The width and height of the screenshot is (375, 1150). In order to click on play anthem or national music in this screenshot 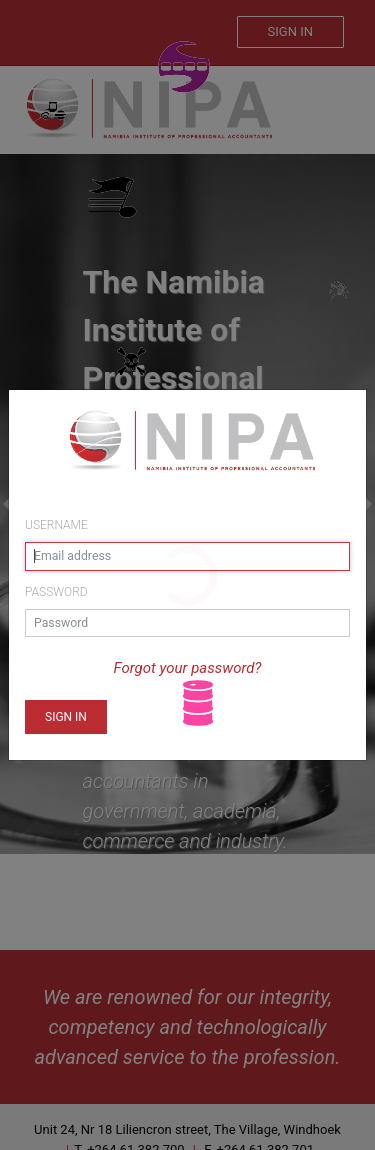, I will do `click(112, 197)`.